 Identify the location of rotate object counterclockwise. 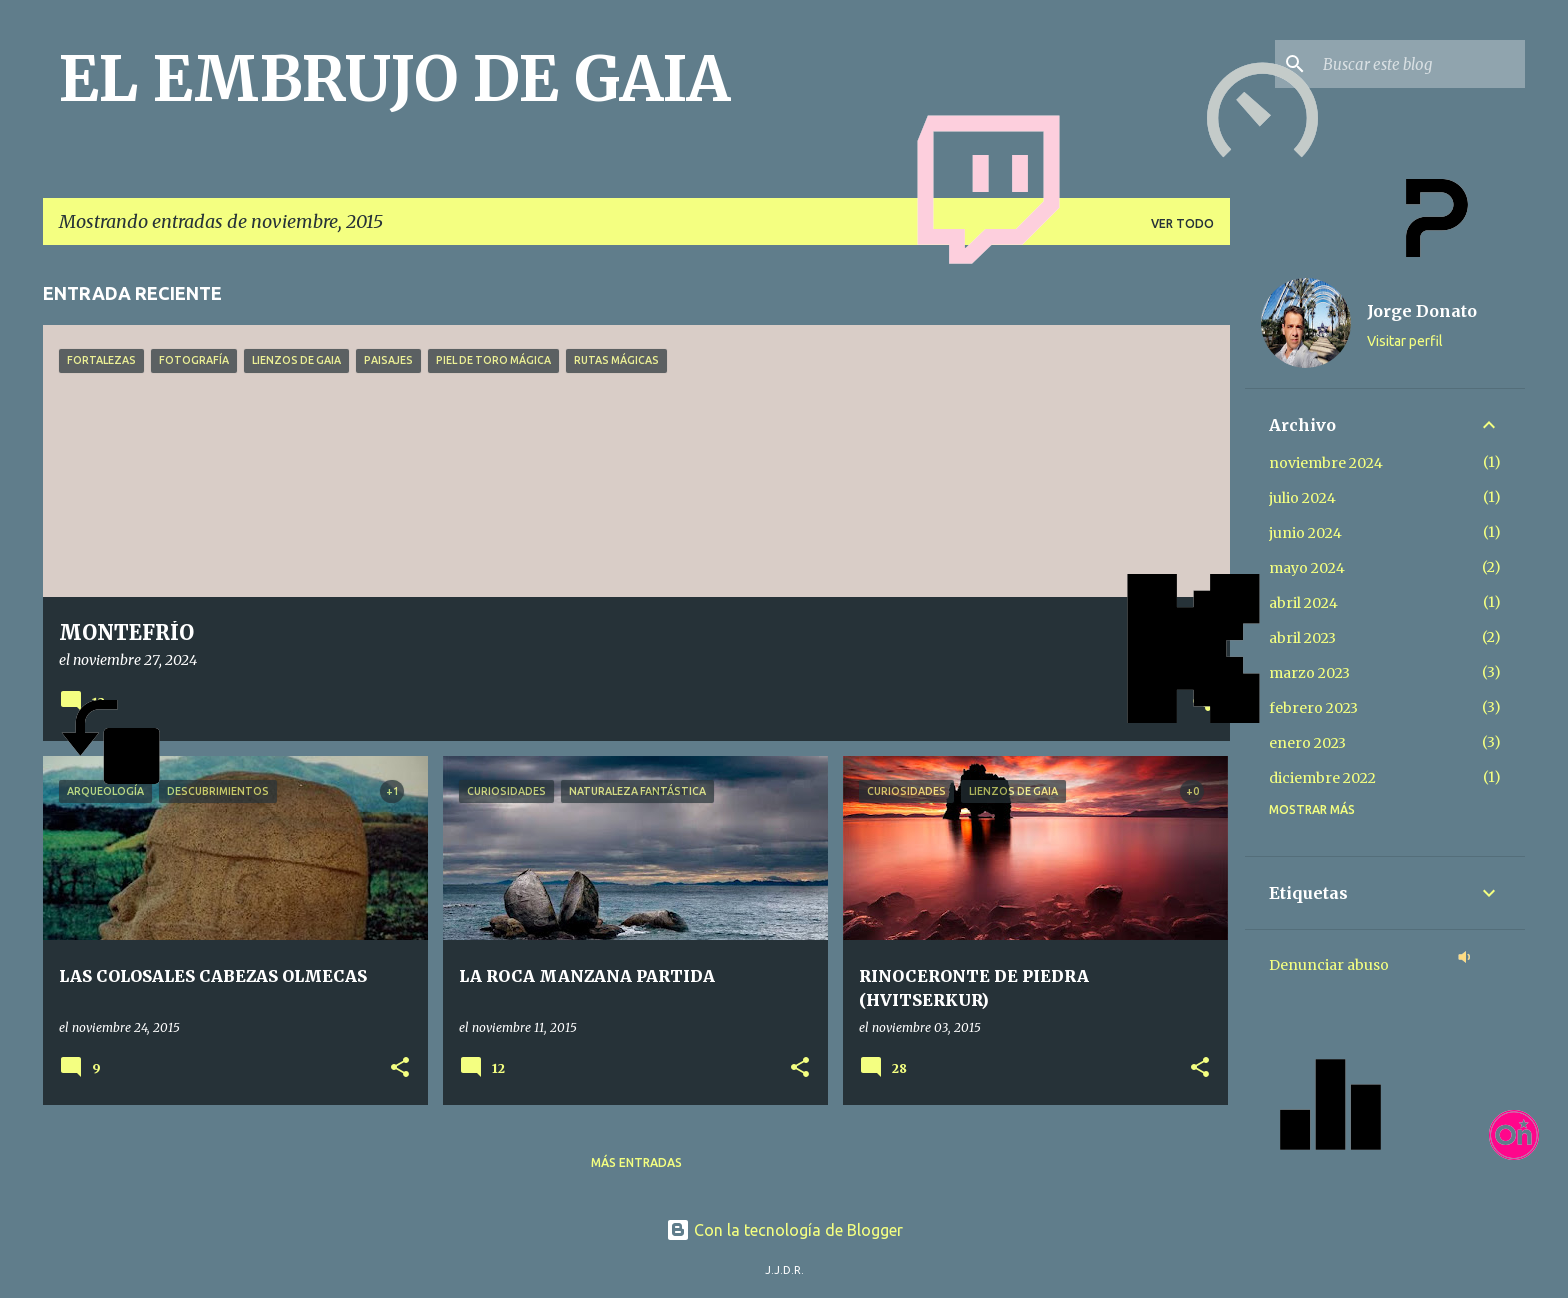
(113, 742).